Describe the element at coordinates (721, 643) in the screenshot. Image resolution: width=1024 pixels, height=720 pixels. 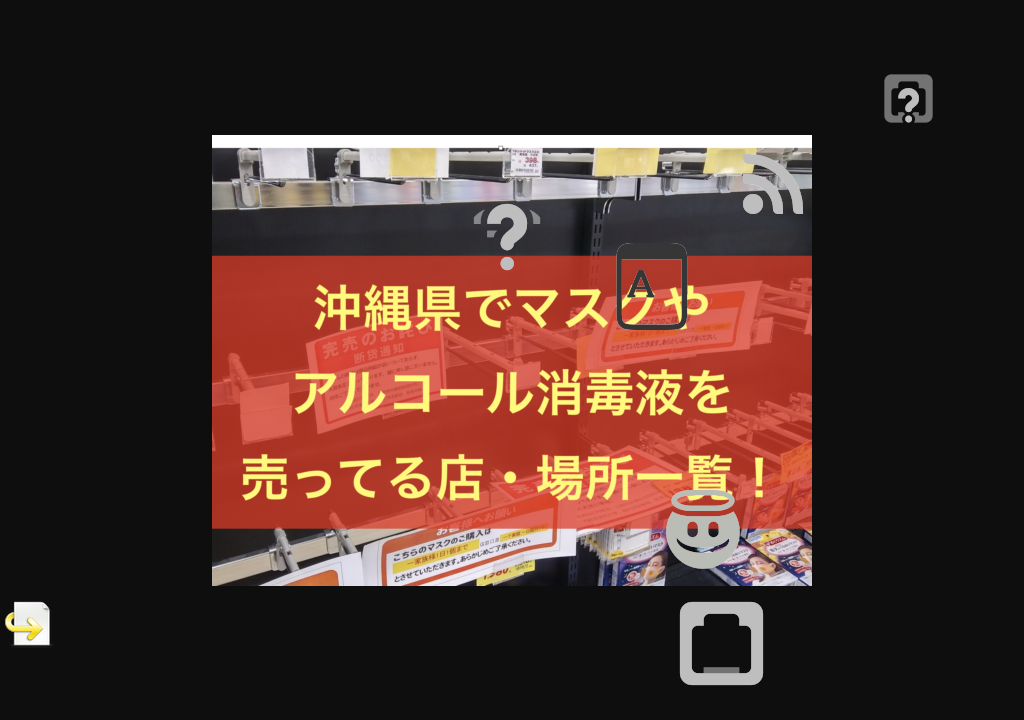
I see `connect to a wired ethernet network` at that location.